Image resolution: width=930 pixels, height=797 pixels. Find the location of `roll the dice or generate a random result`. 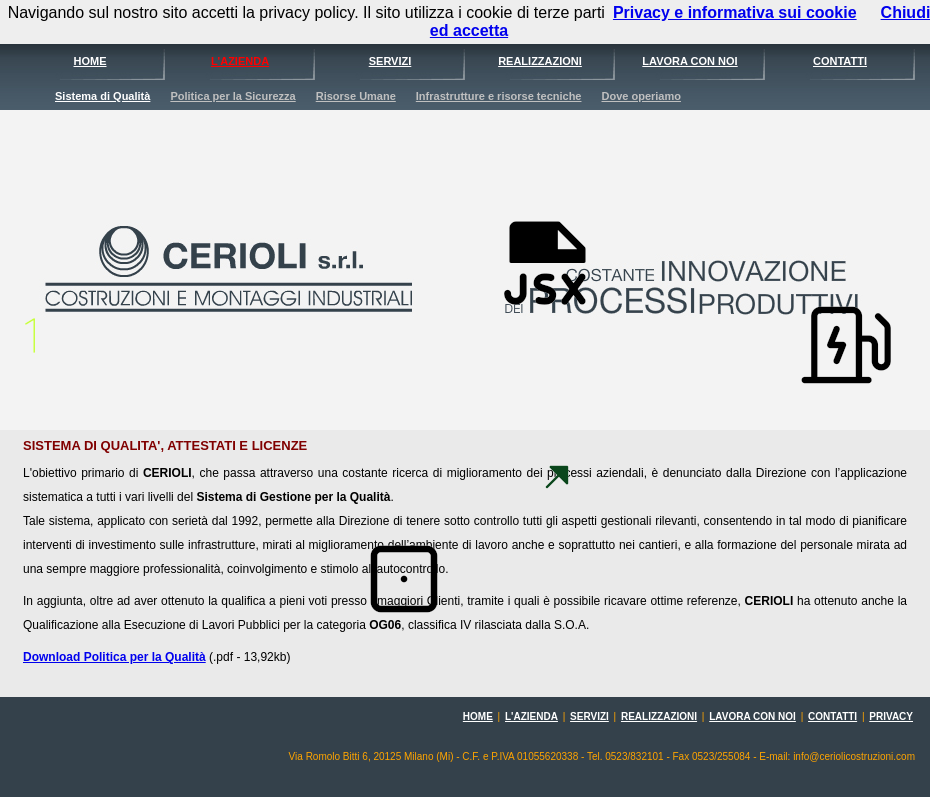

roll the dice or generate a random result is located at coordinates (404, 579).